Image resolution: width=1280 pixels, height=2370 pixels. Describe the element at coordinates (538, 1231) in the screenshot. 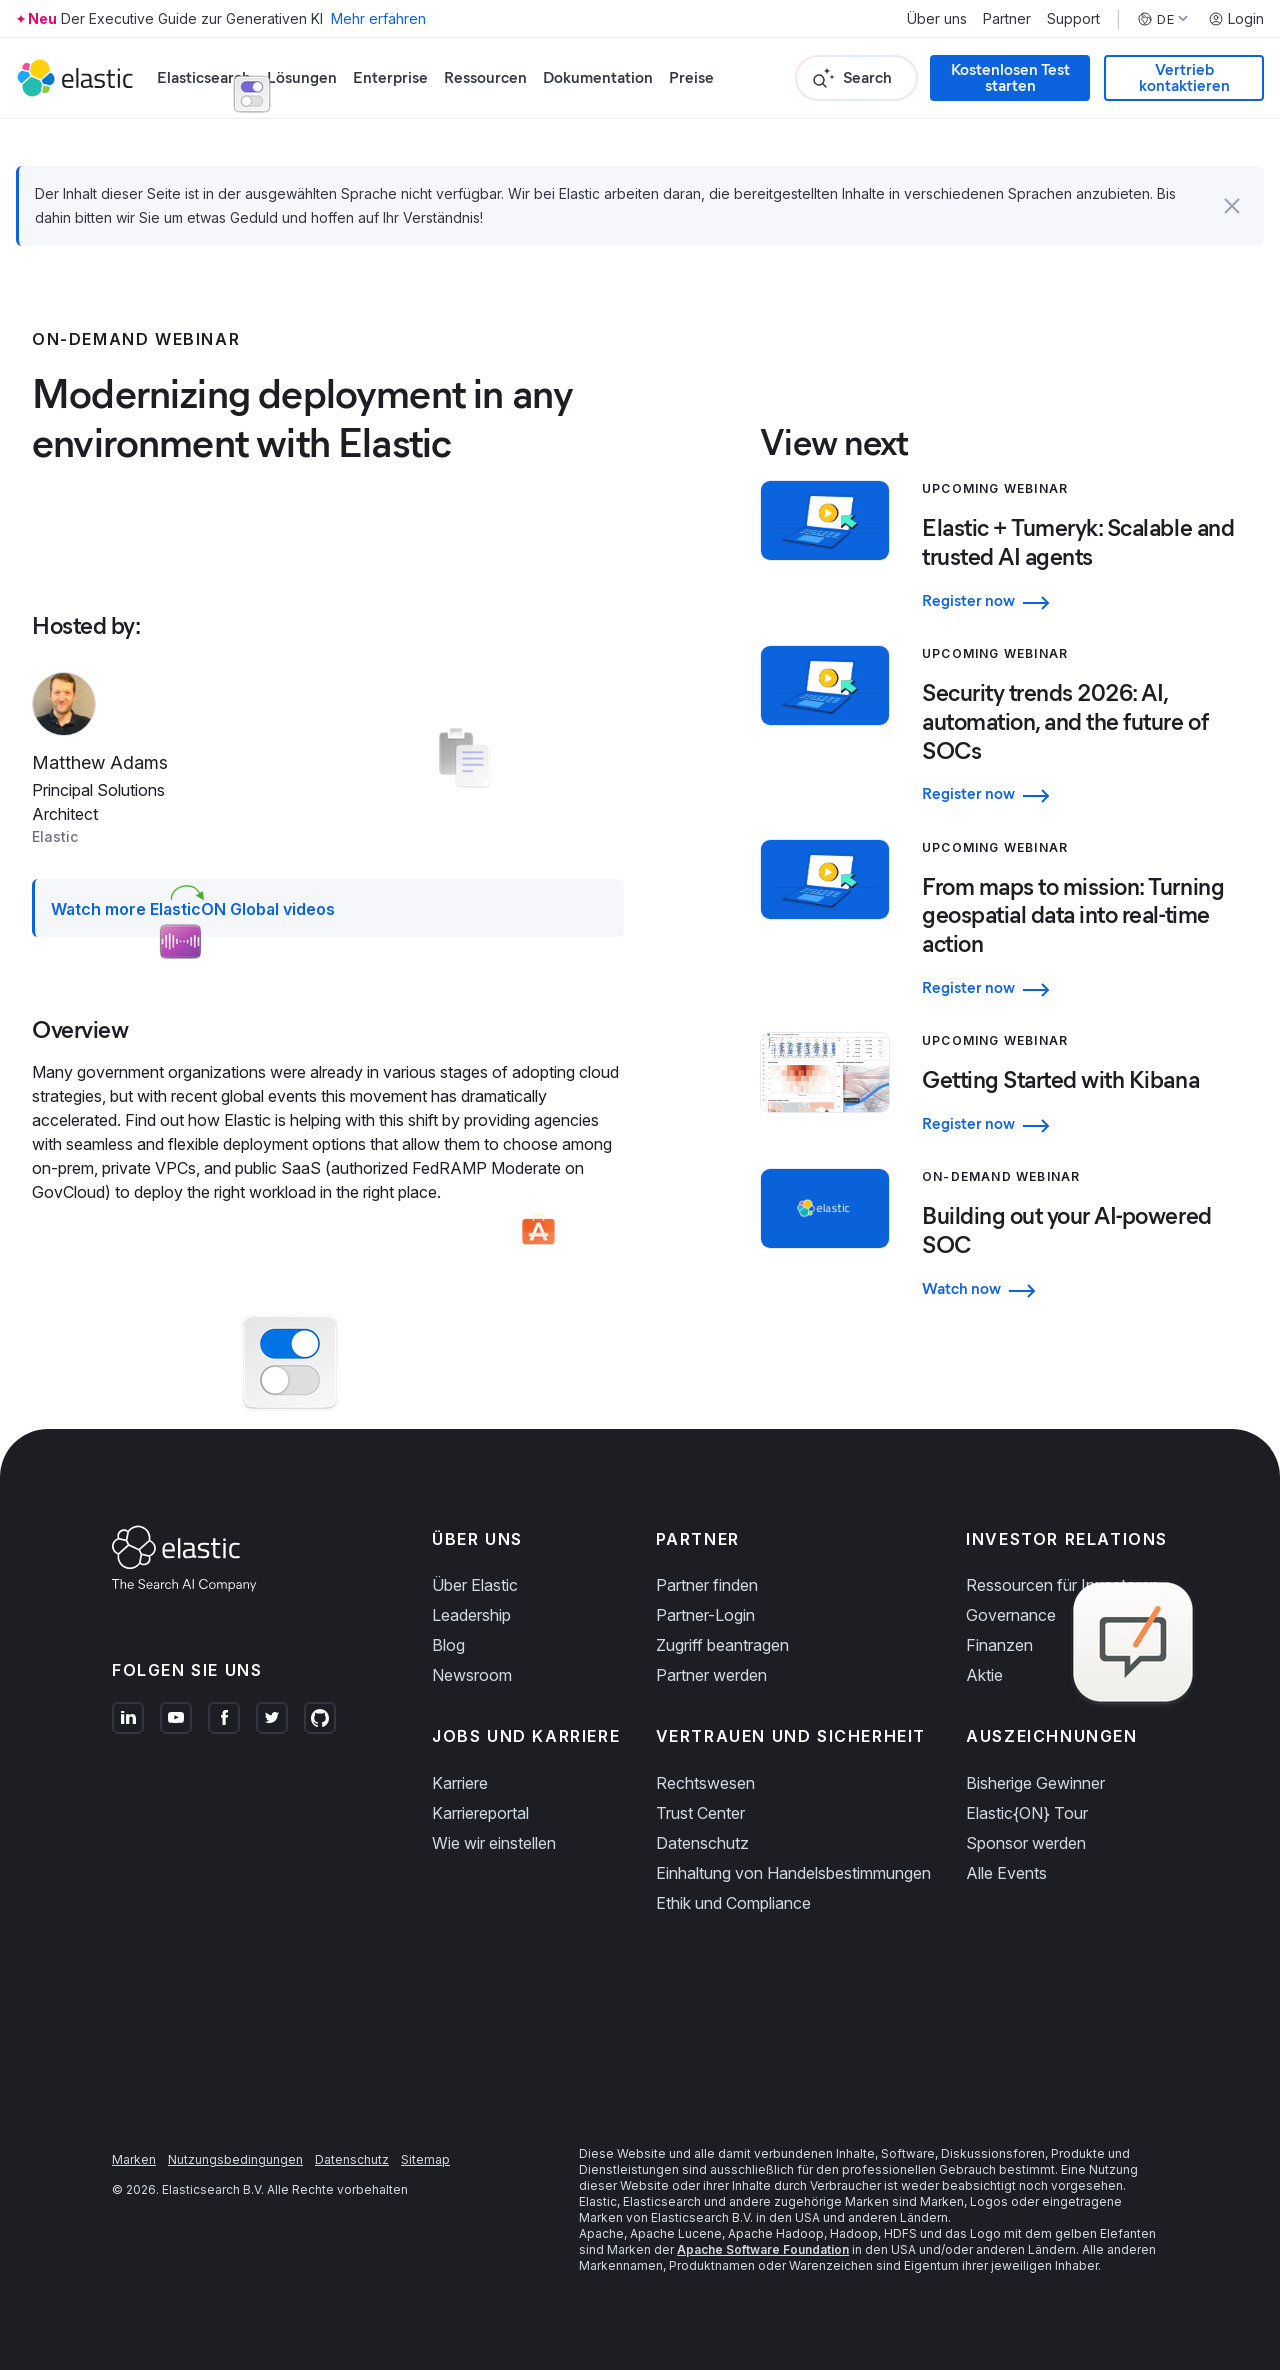

I see `open the software center to browse and install applications` at that location.